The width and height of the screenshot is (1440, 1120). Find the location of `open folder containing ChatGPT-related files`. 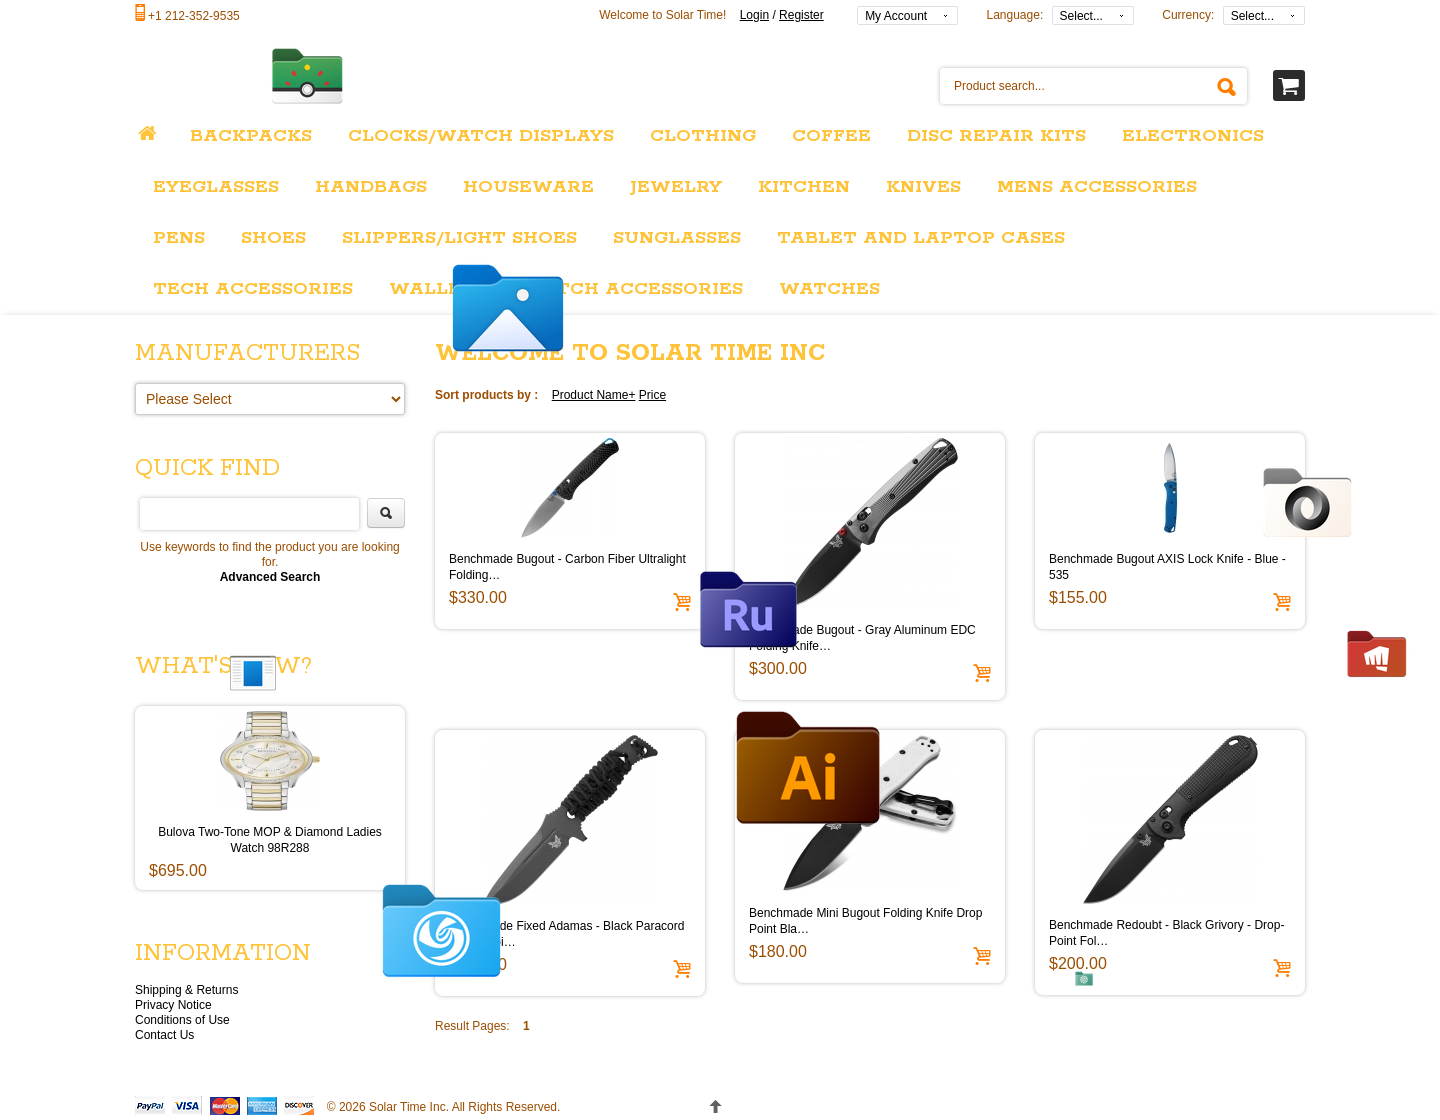

open folder containing ChatGPT-related files is located at coordinates (1084, 979).